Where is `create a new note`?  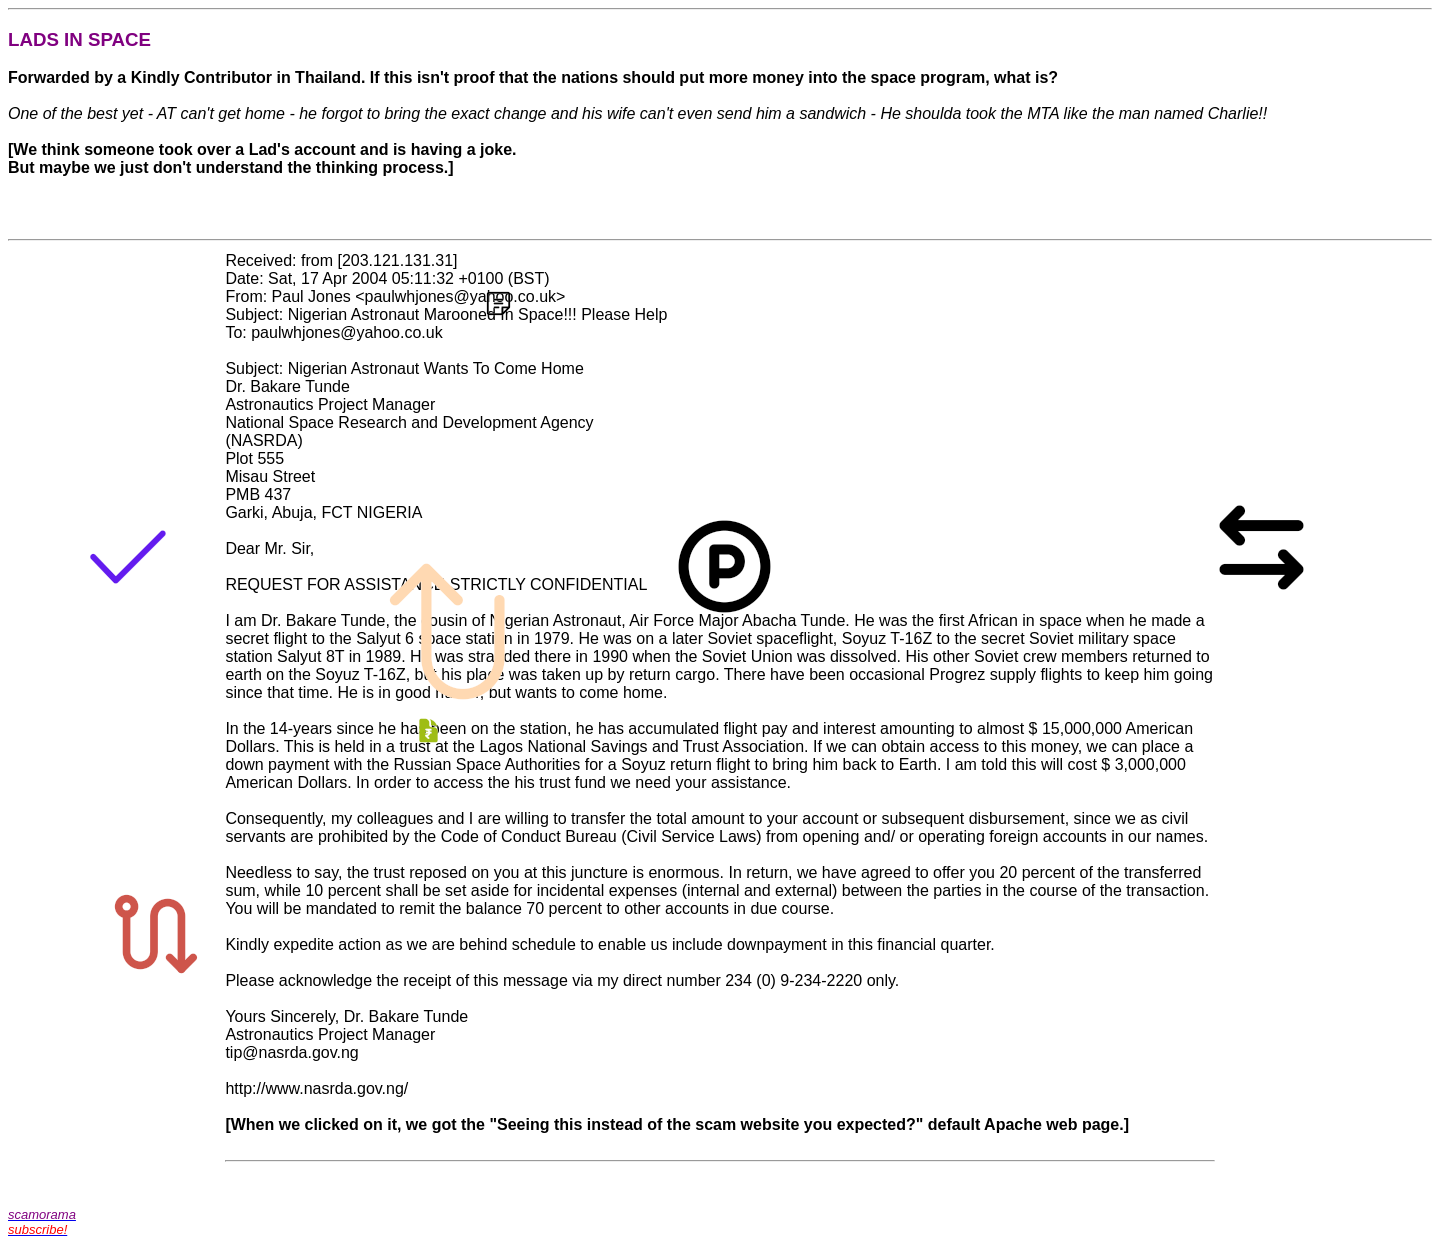
create a new note is located at coordinates (498, 303).